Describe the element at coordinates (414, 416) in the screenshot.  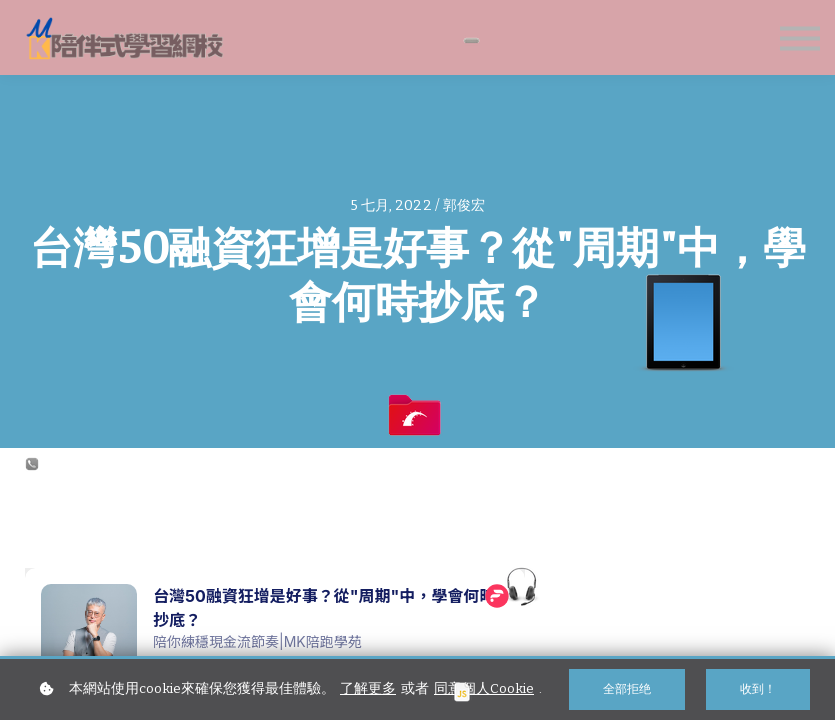
I see `folder containing ruby on rails project files` at that location.